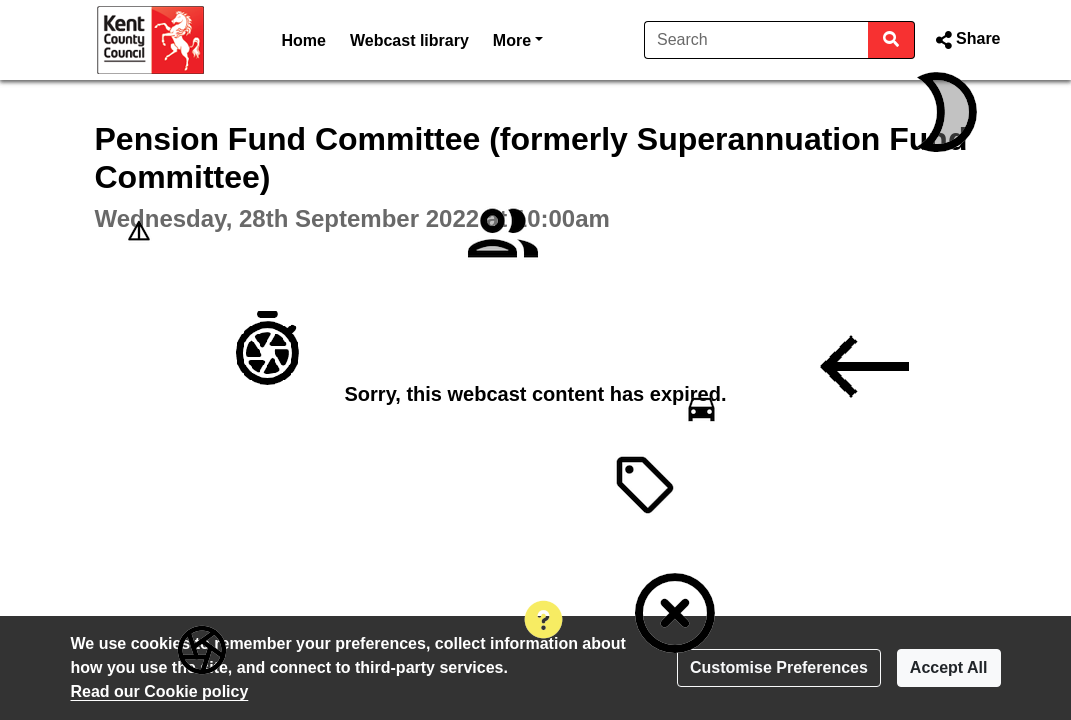 Image resolution: width=1071 pixels, height=720 pixels. I want to click on access help or support information, so click(543, 619).